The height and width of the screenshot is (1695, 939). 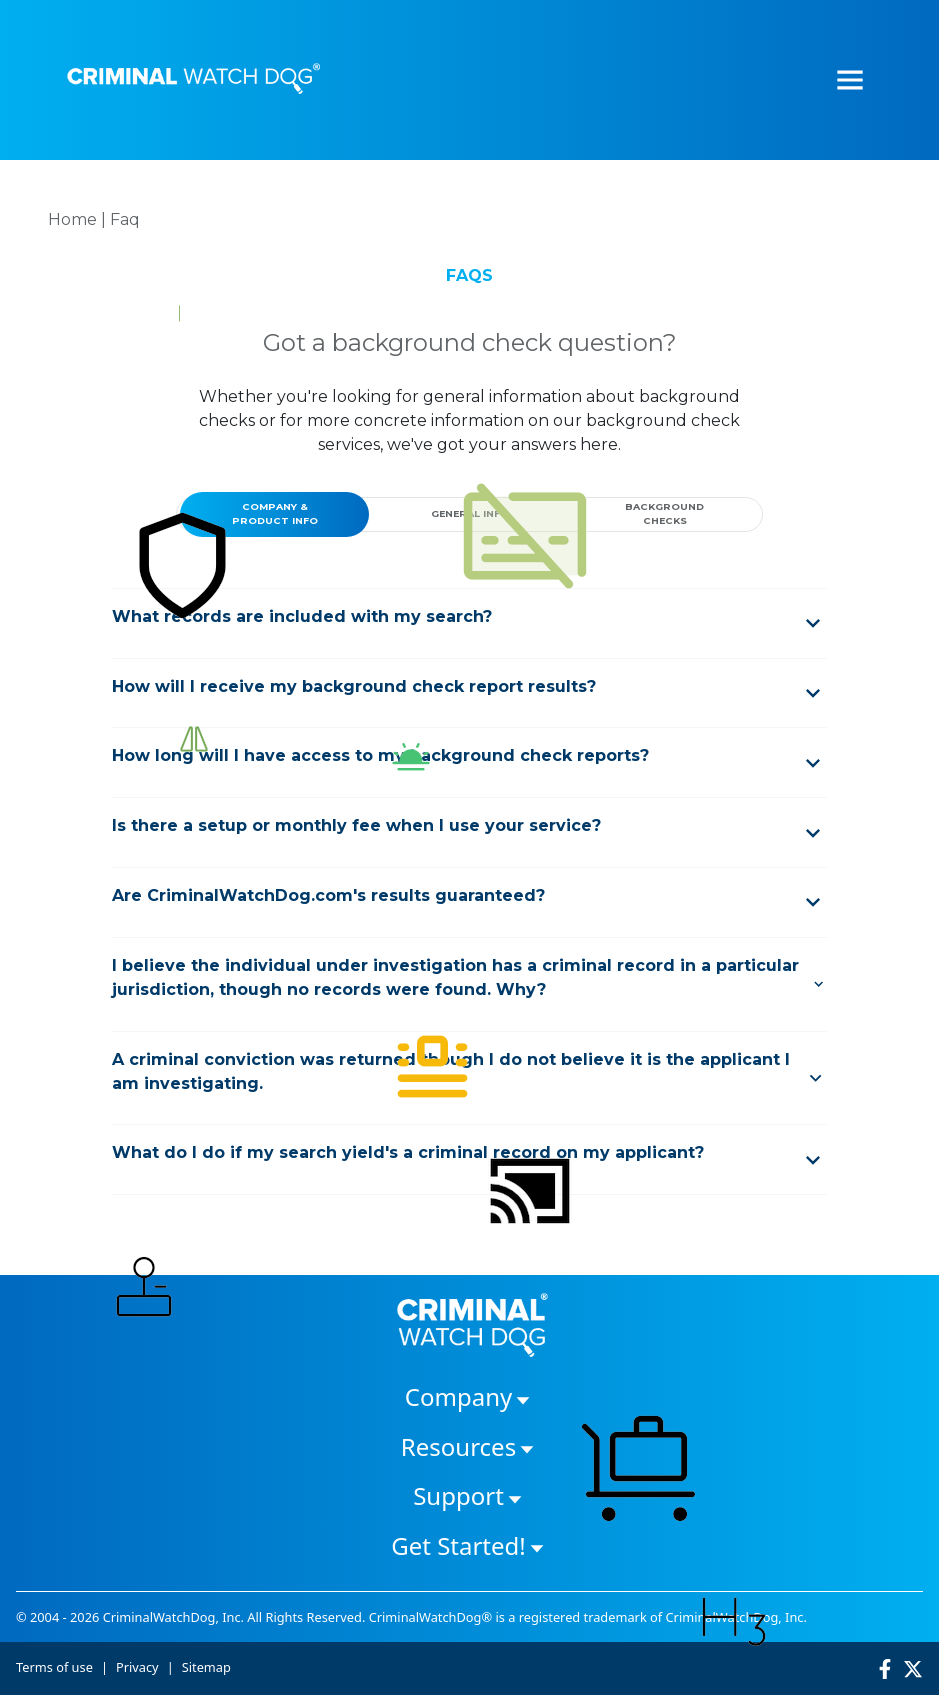 What do you see at coordinates (530, 1191) in the screenshot?
I see `indicates active casting connection to a display` at bounding box center [530, 1191].